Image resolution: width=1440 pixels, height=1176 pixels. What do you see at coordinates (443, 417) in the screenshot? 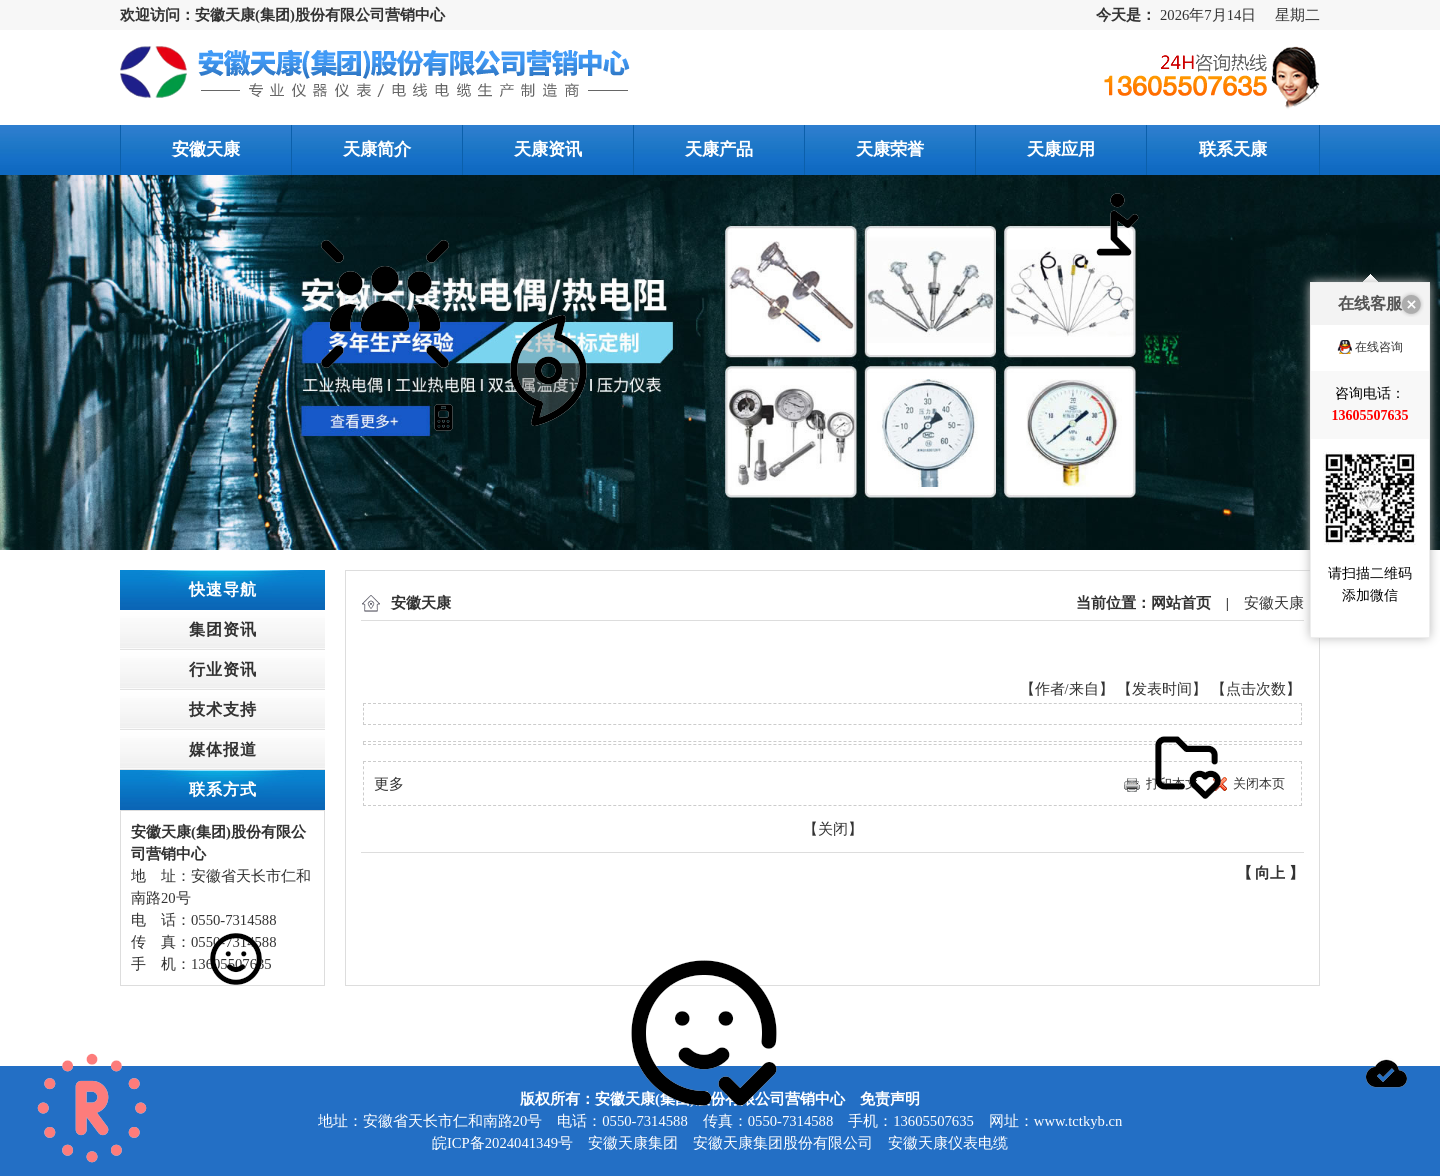
I see `call using a classic mobile phone` at bounding box center [443, 417].